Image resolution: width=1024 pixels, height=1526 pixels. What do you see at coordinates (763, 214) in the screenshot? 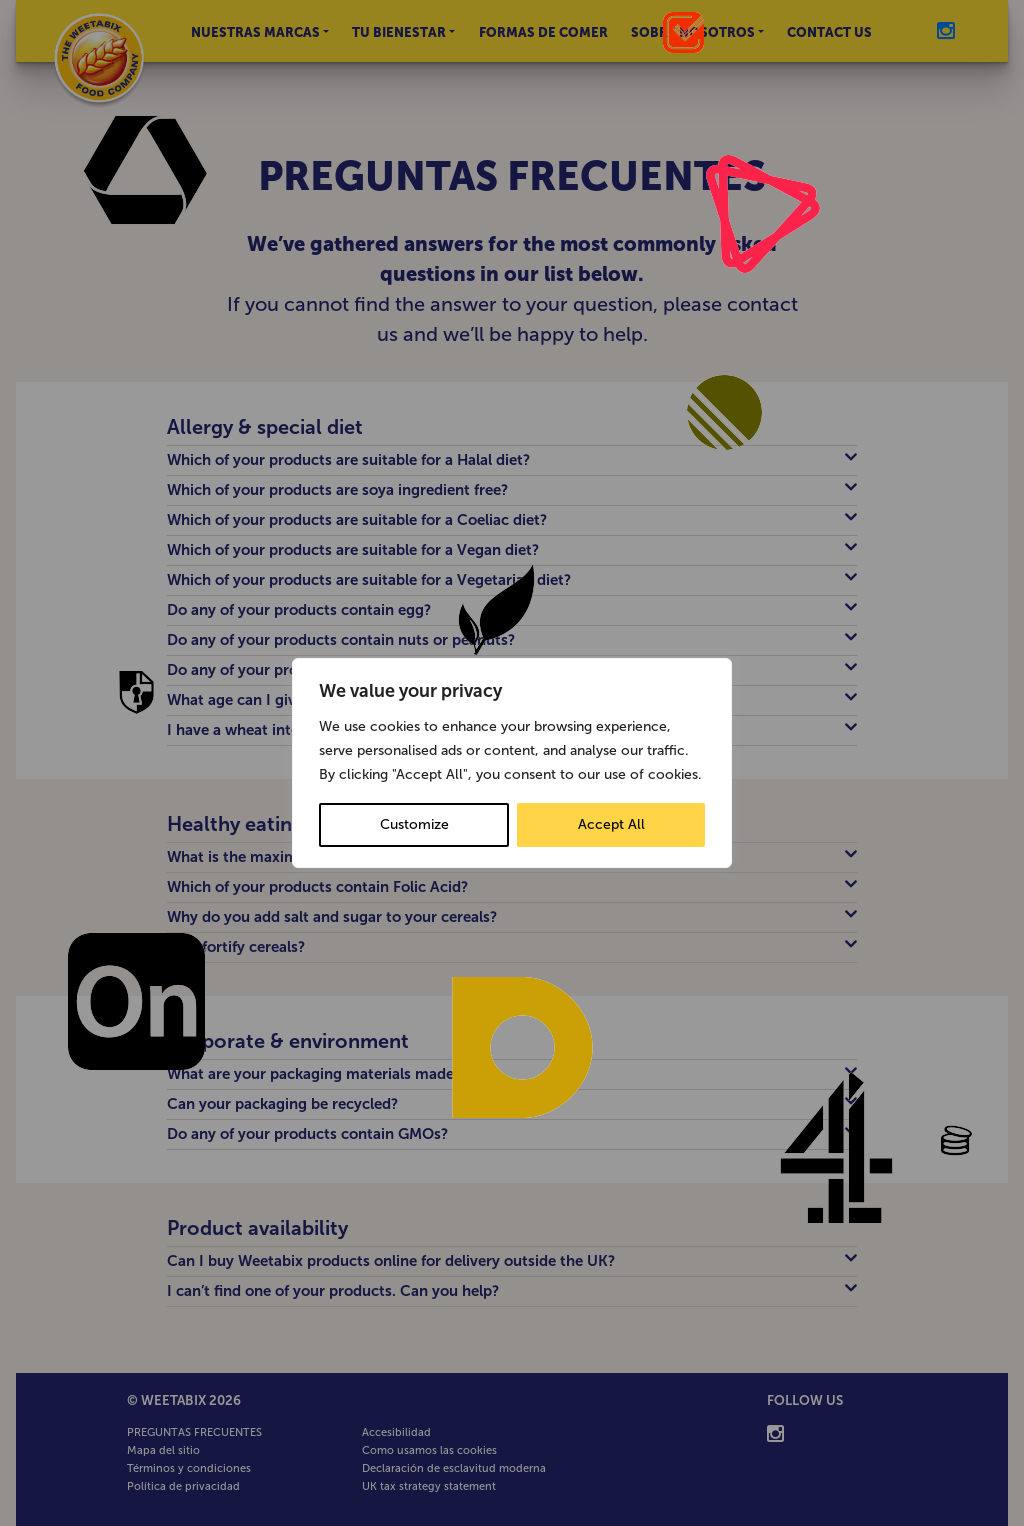
I see `open CiviCRM application` at bounding box center [763, 214].